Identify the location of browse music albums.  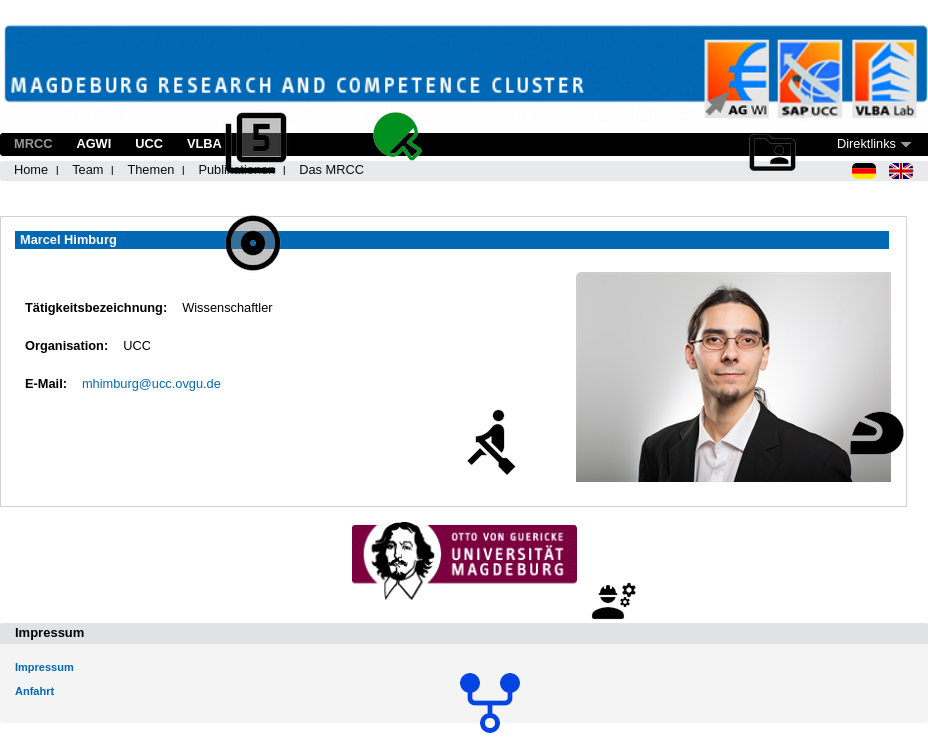
(253, 243).